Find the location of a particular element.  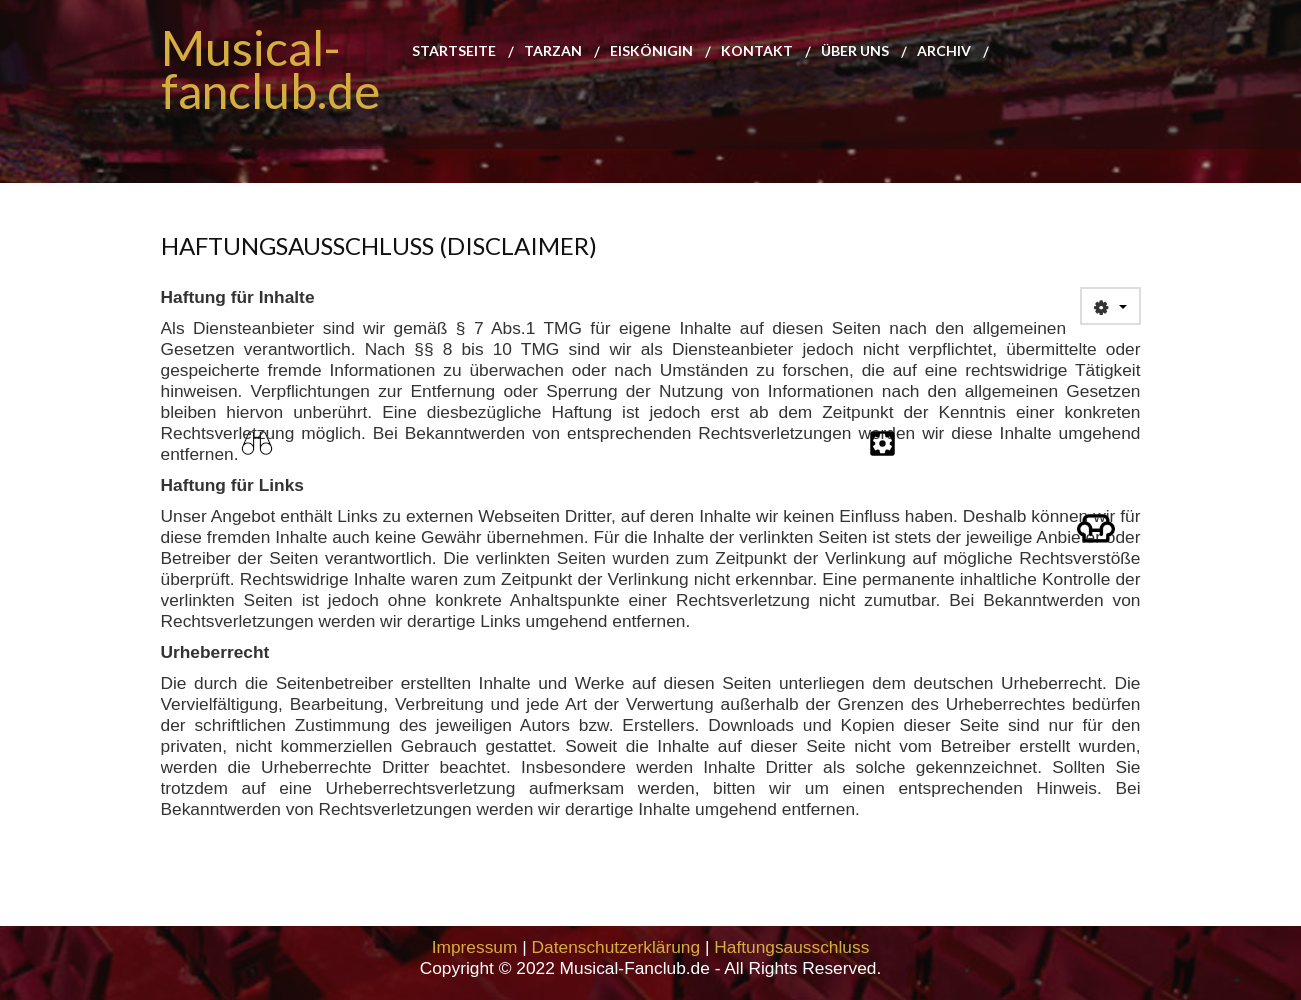

search or explore content is located at coordinates (257, 443).